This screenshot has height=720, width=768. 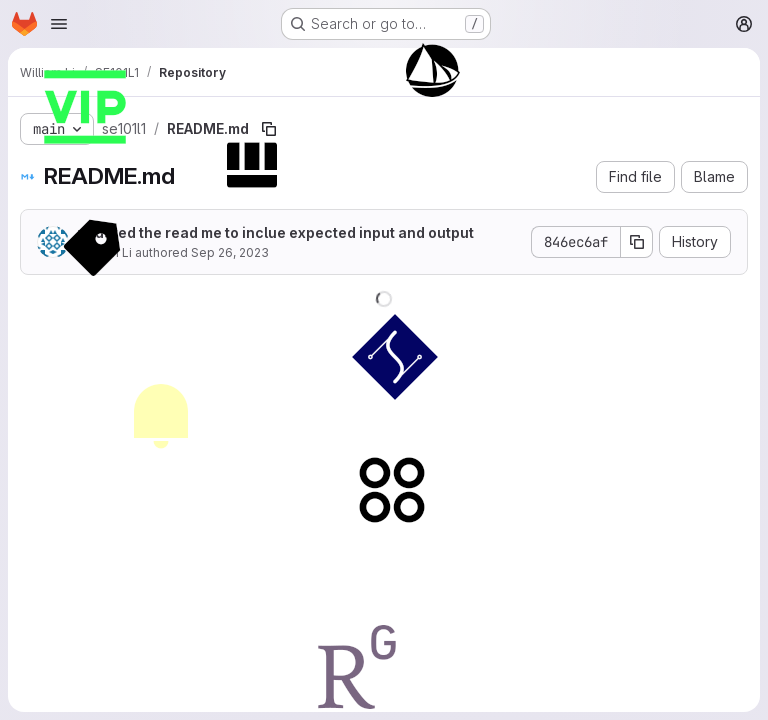 I want to click on switch to table or grid view, so click(x=252, y=165).